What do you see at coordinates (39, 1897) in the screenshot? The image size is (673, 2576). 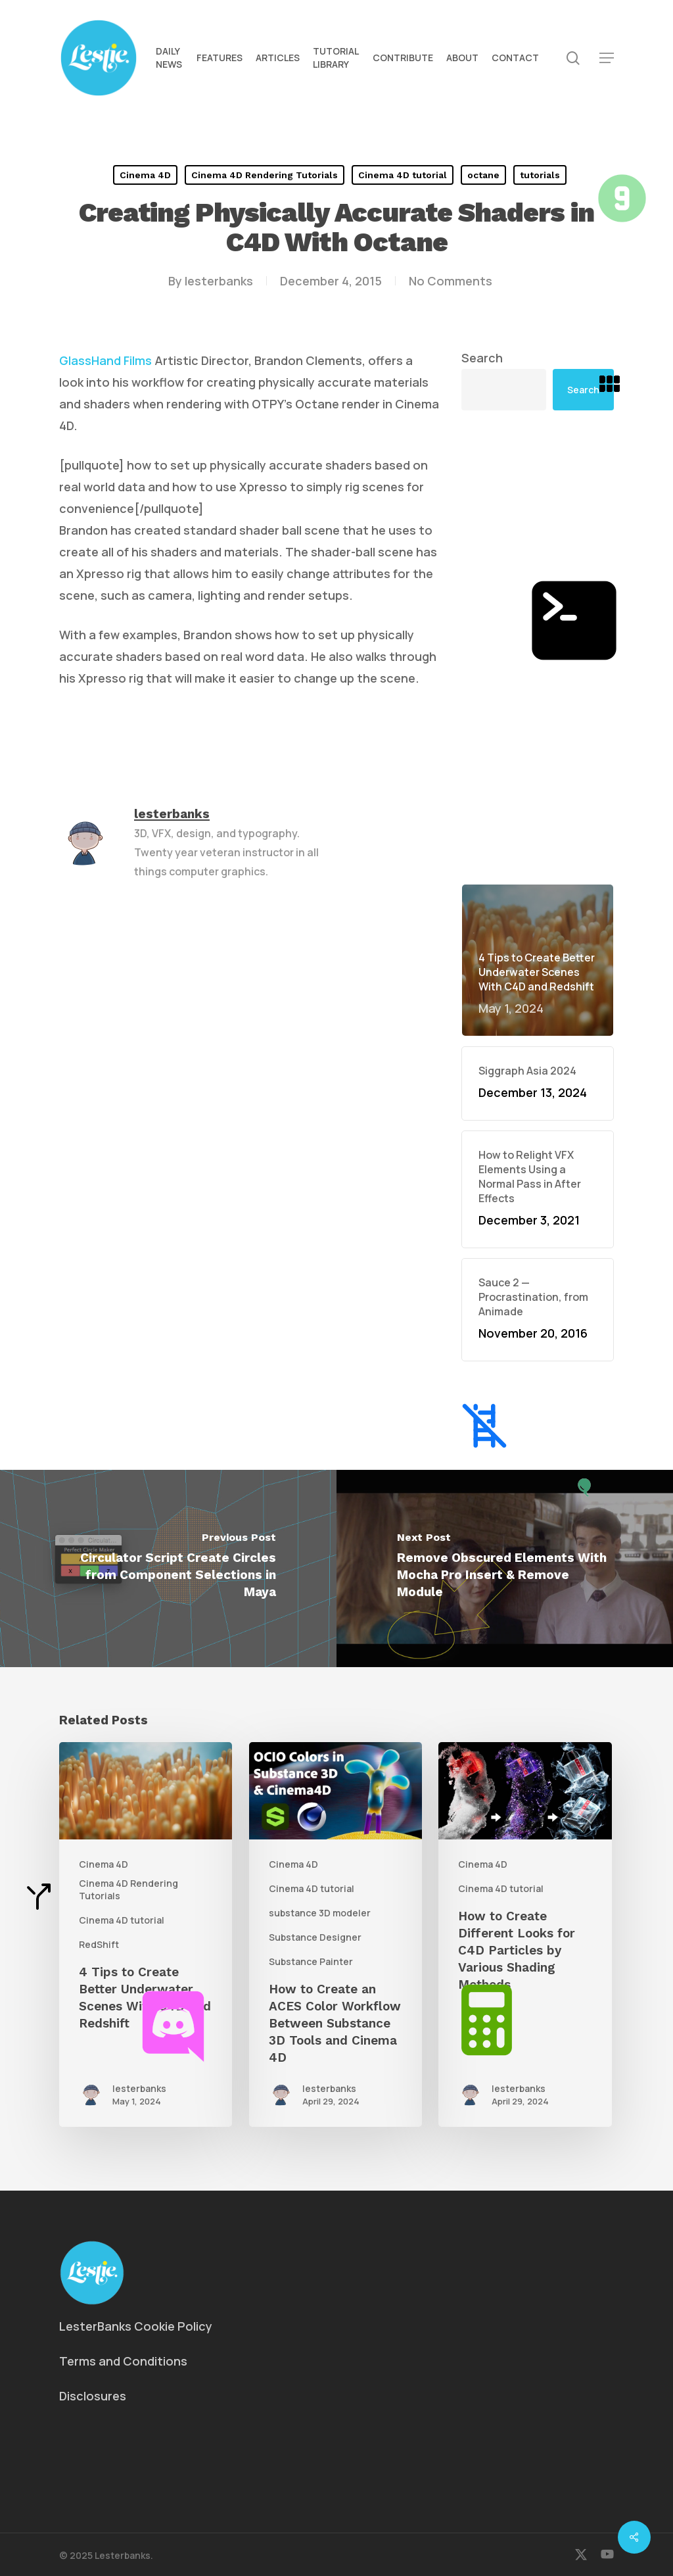 I see `bear right at the fork` at bounding box center [39, 1897].